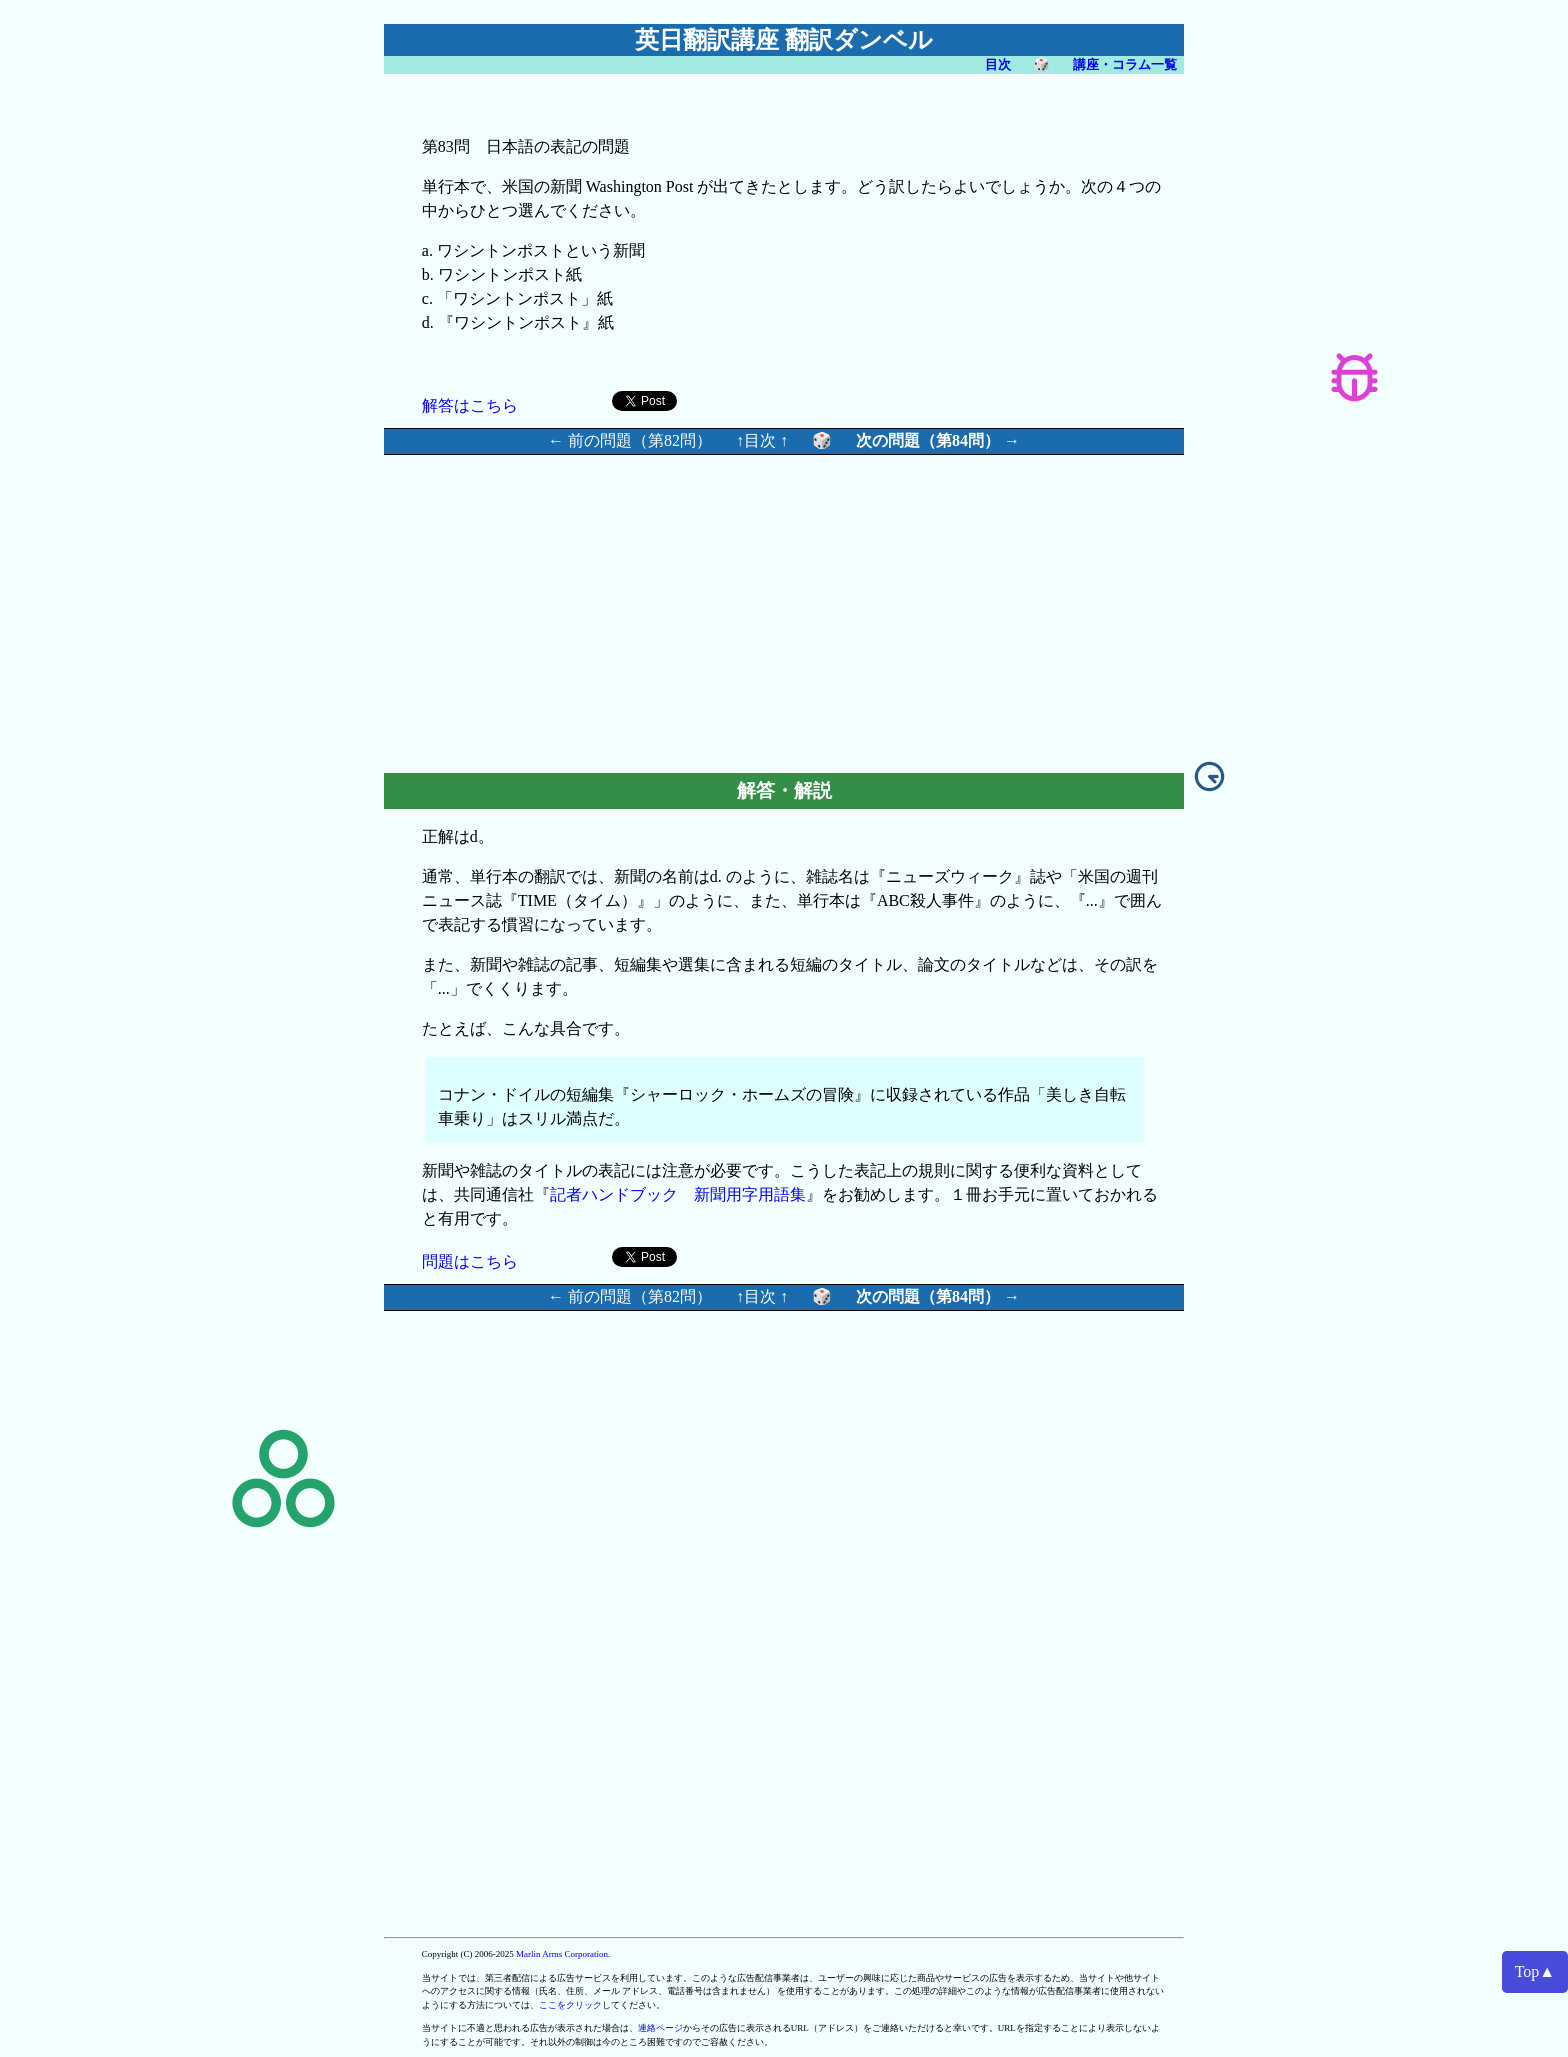 The image size is (1568, 2057). What do you see at coordinates (1209, 776) in the screenshot?
I see `indicates afternoon time or PM hours` at bounding box center [1209, 776].